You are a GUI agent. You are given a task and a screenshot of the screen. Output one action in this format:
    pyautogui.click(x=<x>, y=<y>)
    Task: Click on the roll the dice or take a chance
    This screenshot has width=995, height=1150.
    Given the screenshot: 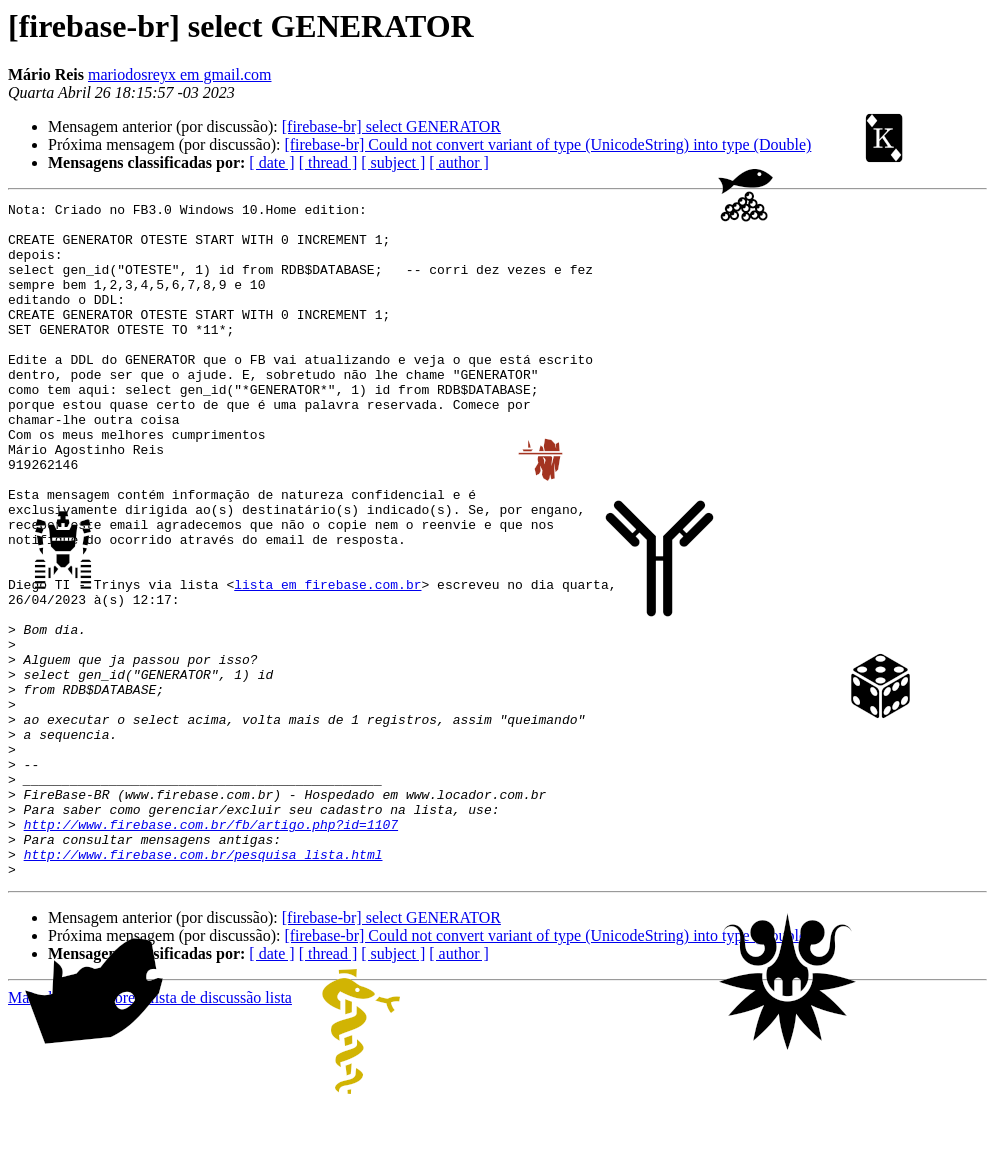 What is the action you would take?
    pyautogui.click(x=880, y=686)
    